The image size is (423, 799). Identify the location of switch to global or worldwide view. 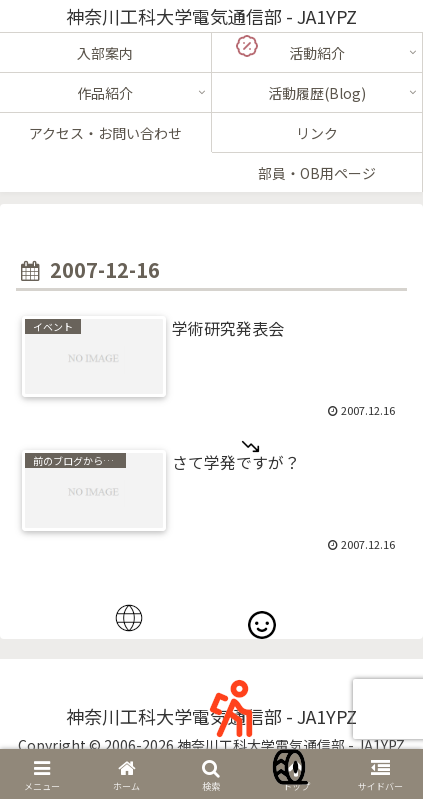
(129, 618).